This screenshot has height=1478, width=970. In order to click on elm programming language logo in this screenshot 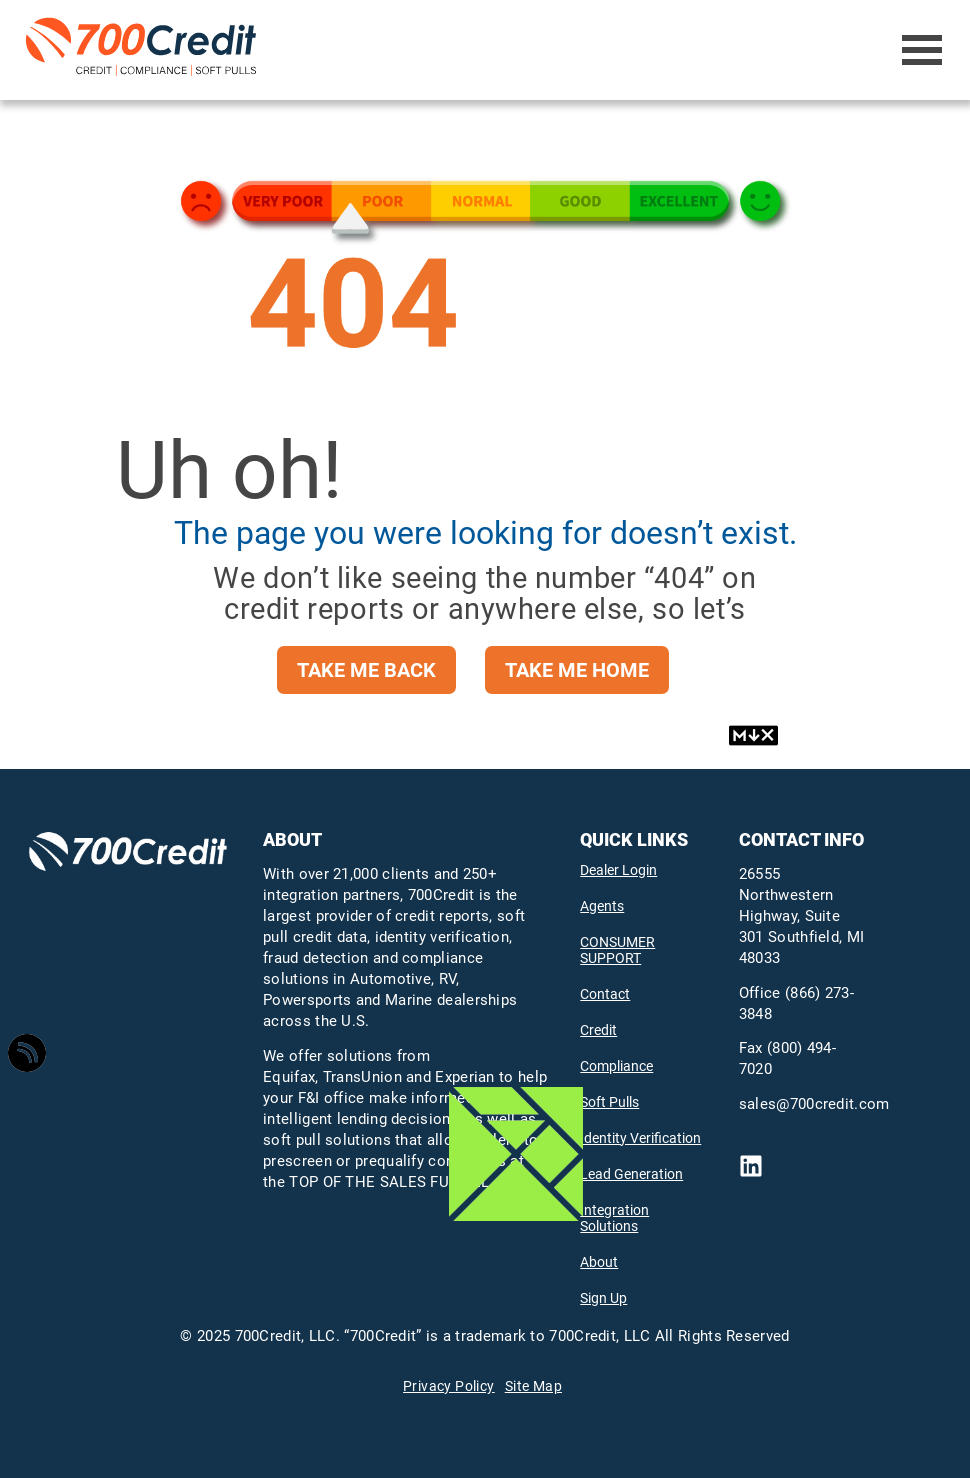, I will do `click(516, 1154)`.